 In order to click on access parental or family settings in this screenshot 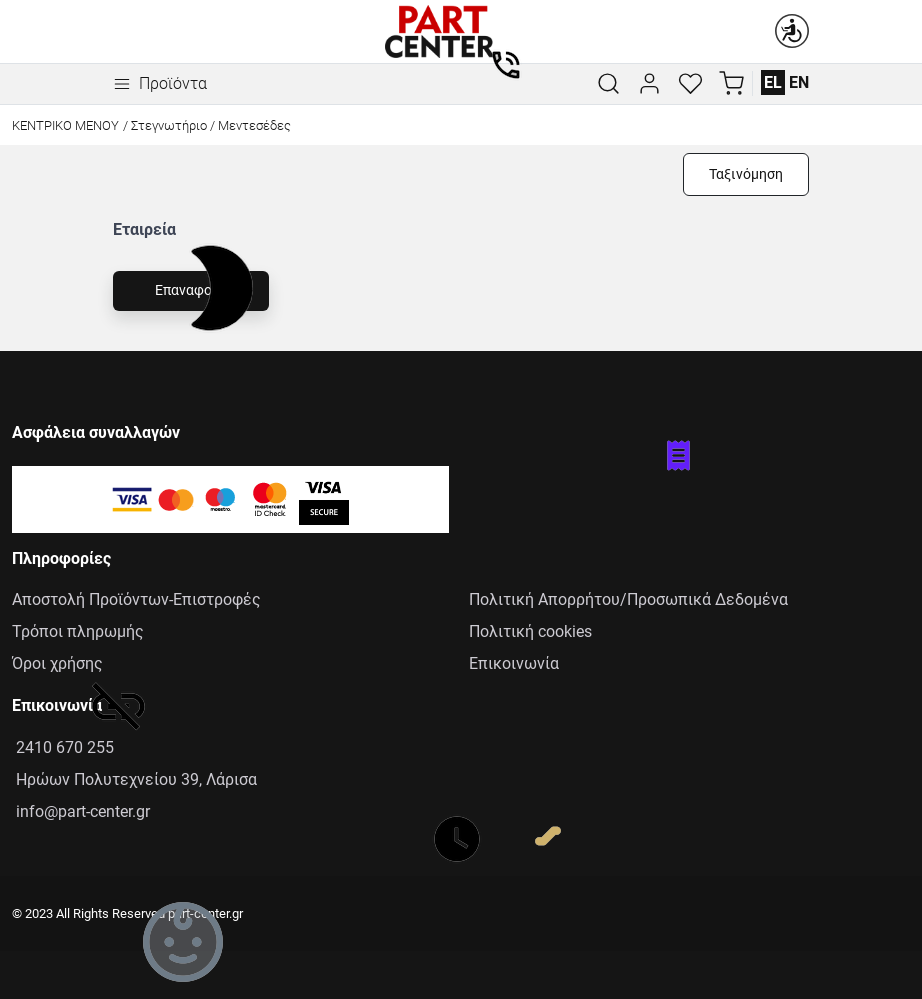, I will do `click(183, 942)`.